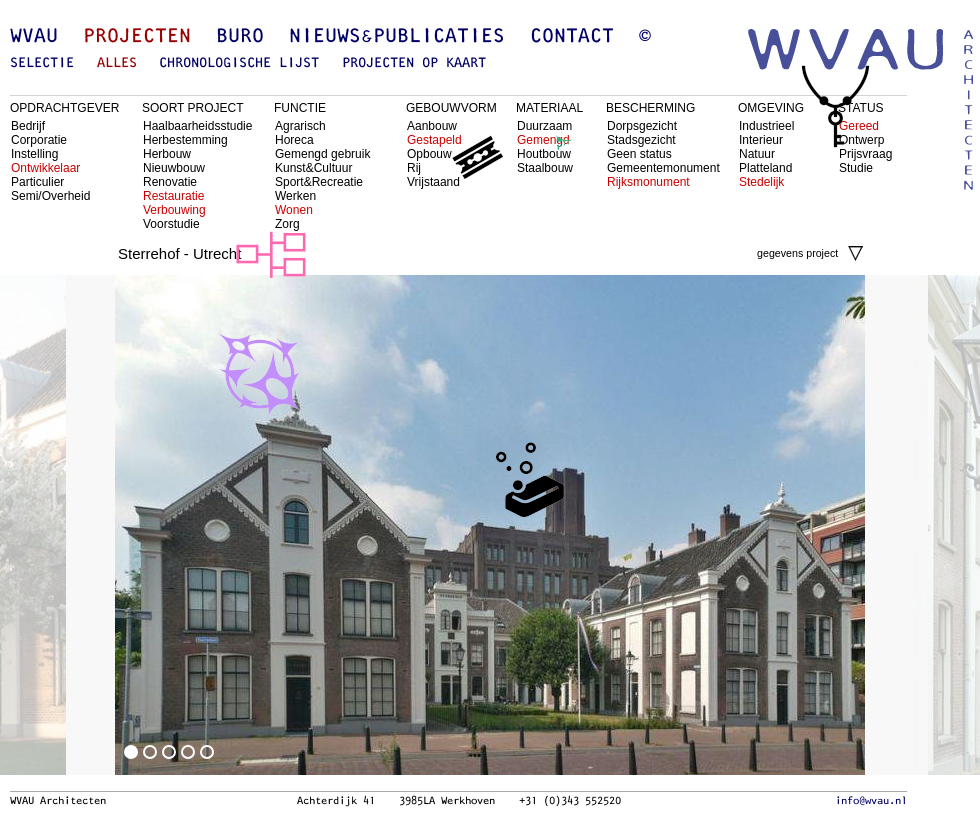  What do you see at coordinates (532, 481) in the screenshot?
I see `indicates cleaning or sanitization feature` at bounding box center [532, 481].